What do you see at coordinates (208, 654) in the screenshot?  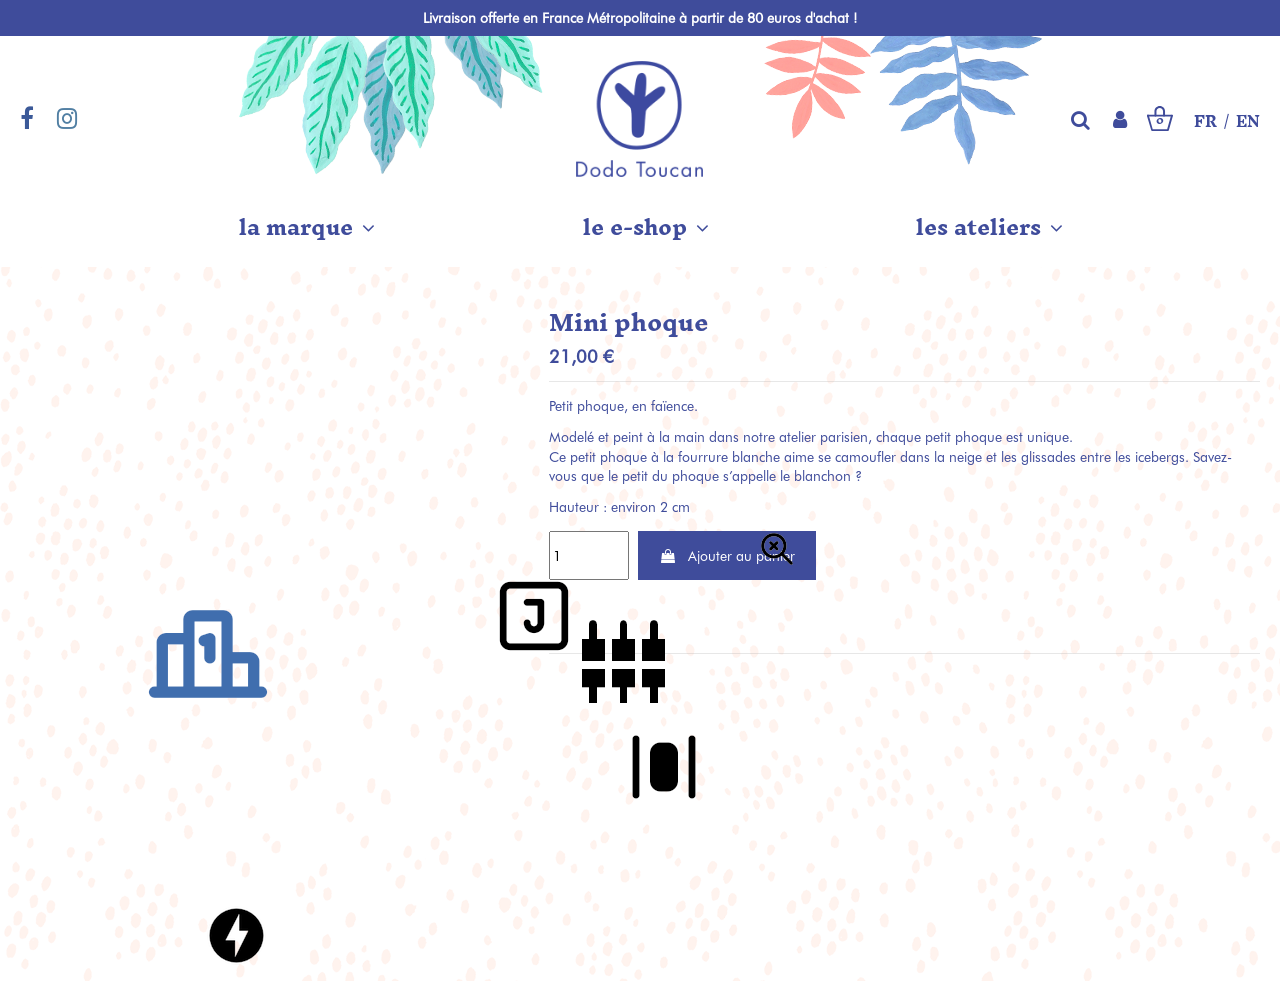 I see `view leaderboard rankings` at bounding box center [208, 654].